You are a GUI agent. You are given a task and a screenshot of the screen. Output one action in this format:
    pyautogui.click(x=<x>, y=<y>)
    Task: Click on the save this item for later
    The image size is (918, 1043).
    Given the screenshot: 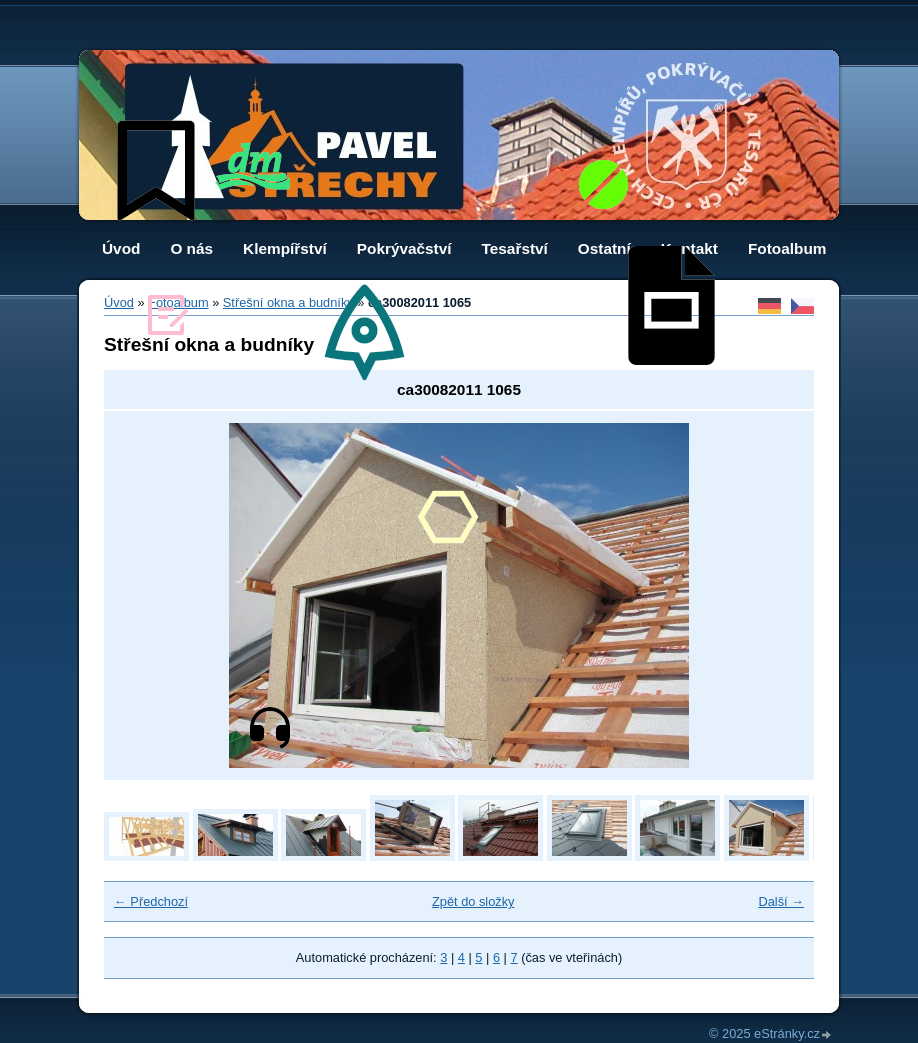 What is the action you would take?
    pyautogui.click(x=156, y=169)
    